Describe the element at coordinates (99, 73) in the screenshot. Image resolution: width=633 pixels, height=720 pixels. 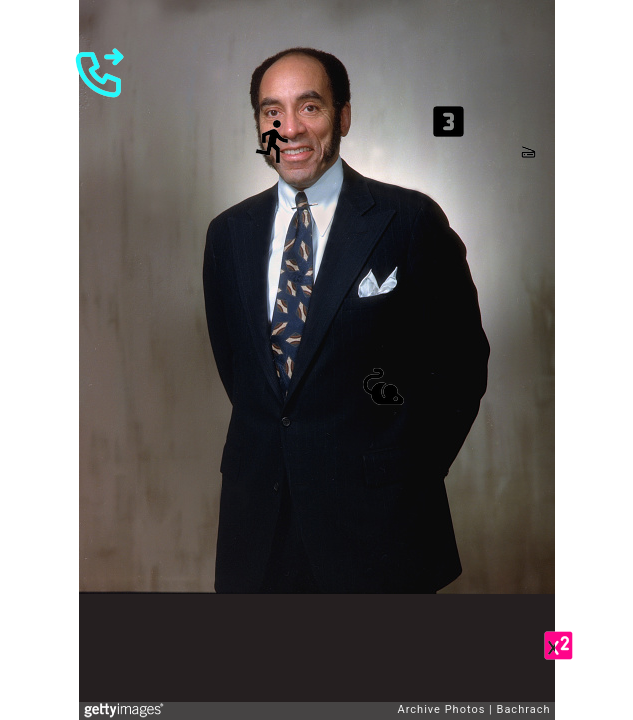
I see `make an outgoing call` at that location.